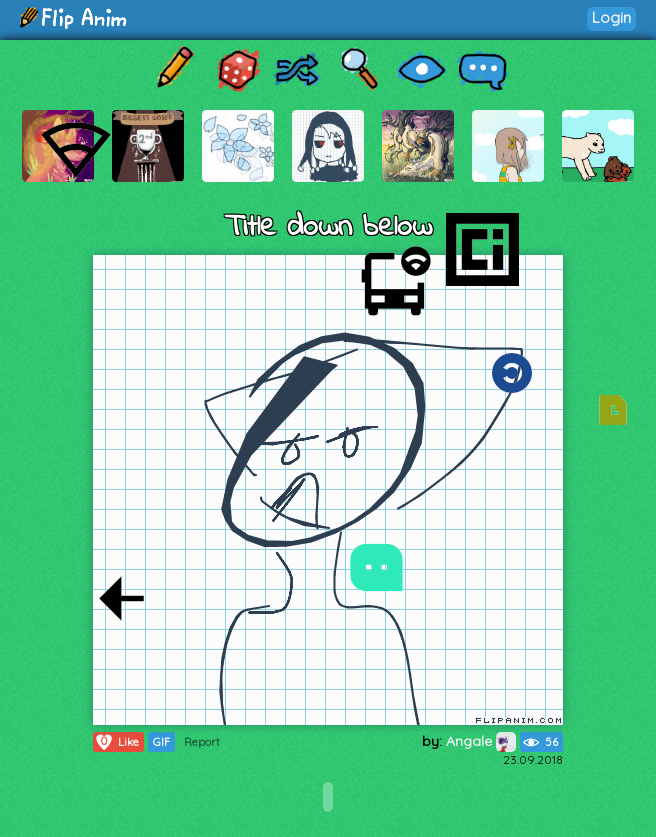  Describe the element at coordinates (394, 282) in the screenshot. I see `indicates bus has wifi available` at that location.